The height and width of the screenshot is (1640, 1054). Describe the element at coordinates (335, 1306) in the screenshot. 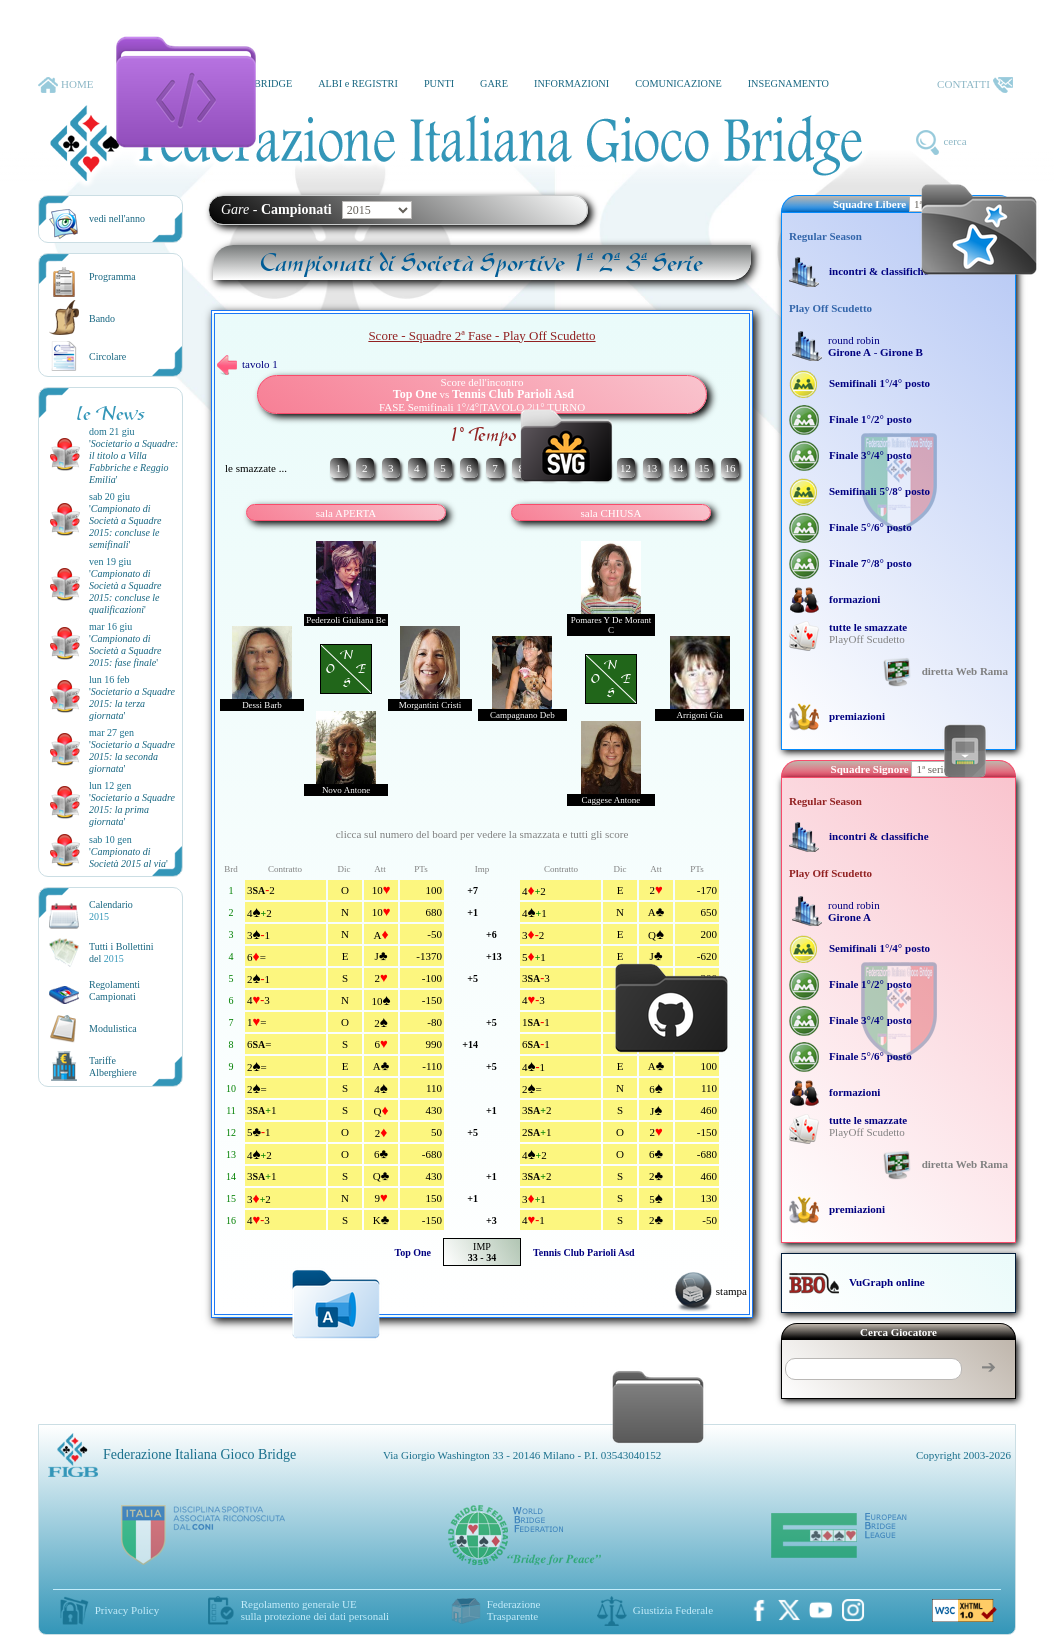

I see `open microsoft advertising files folder` at that location.